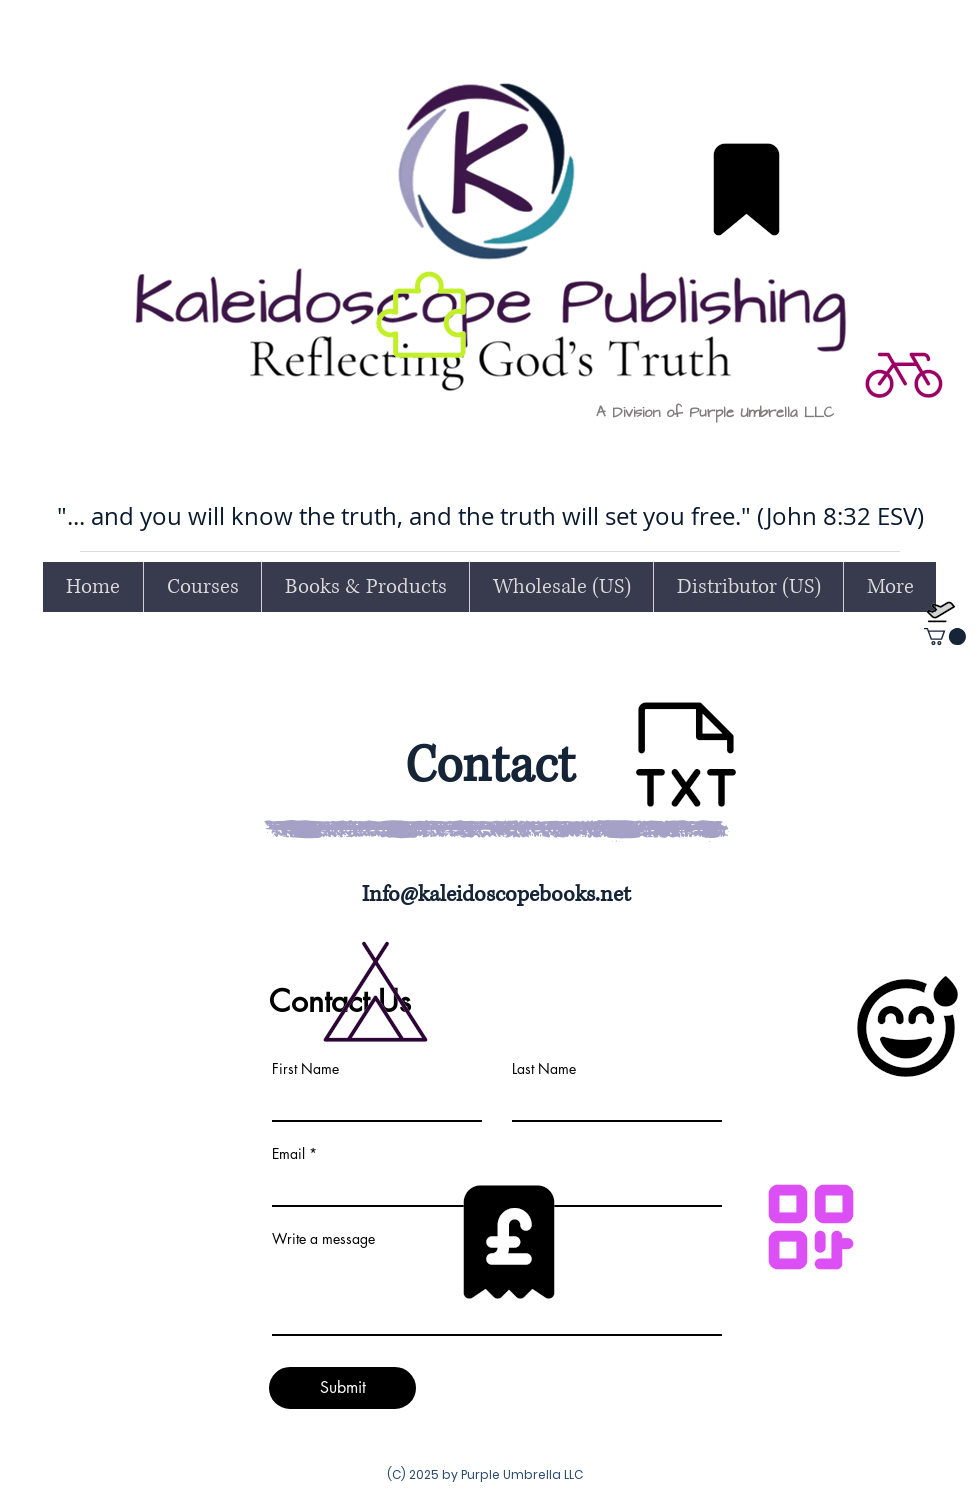  Describe the element at coordinates (811, 1227) in the screenshot. I see `scan a qr code` at that location.